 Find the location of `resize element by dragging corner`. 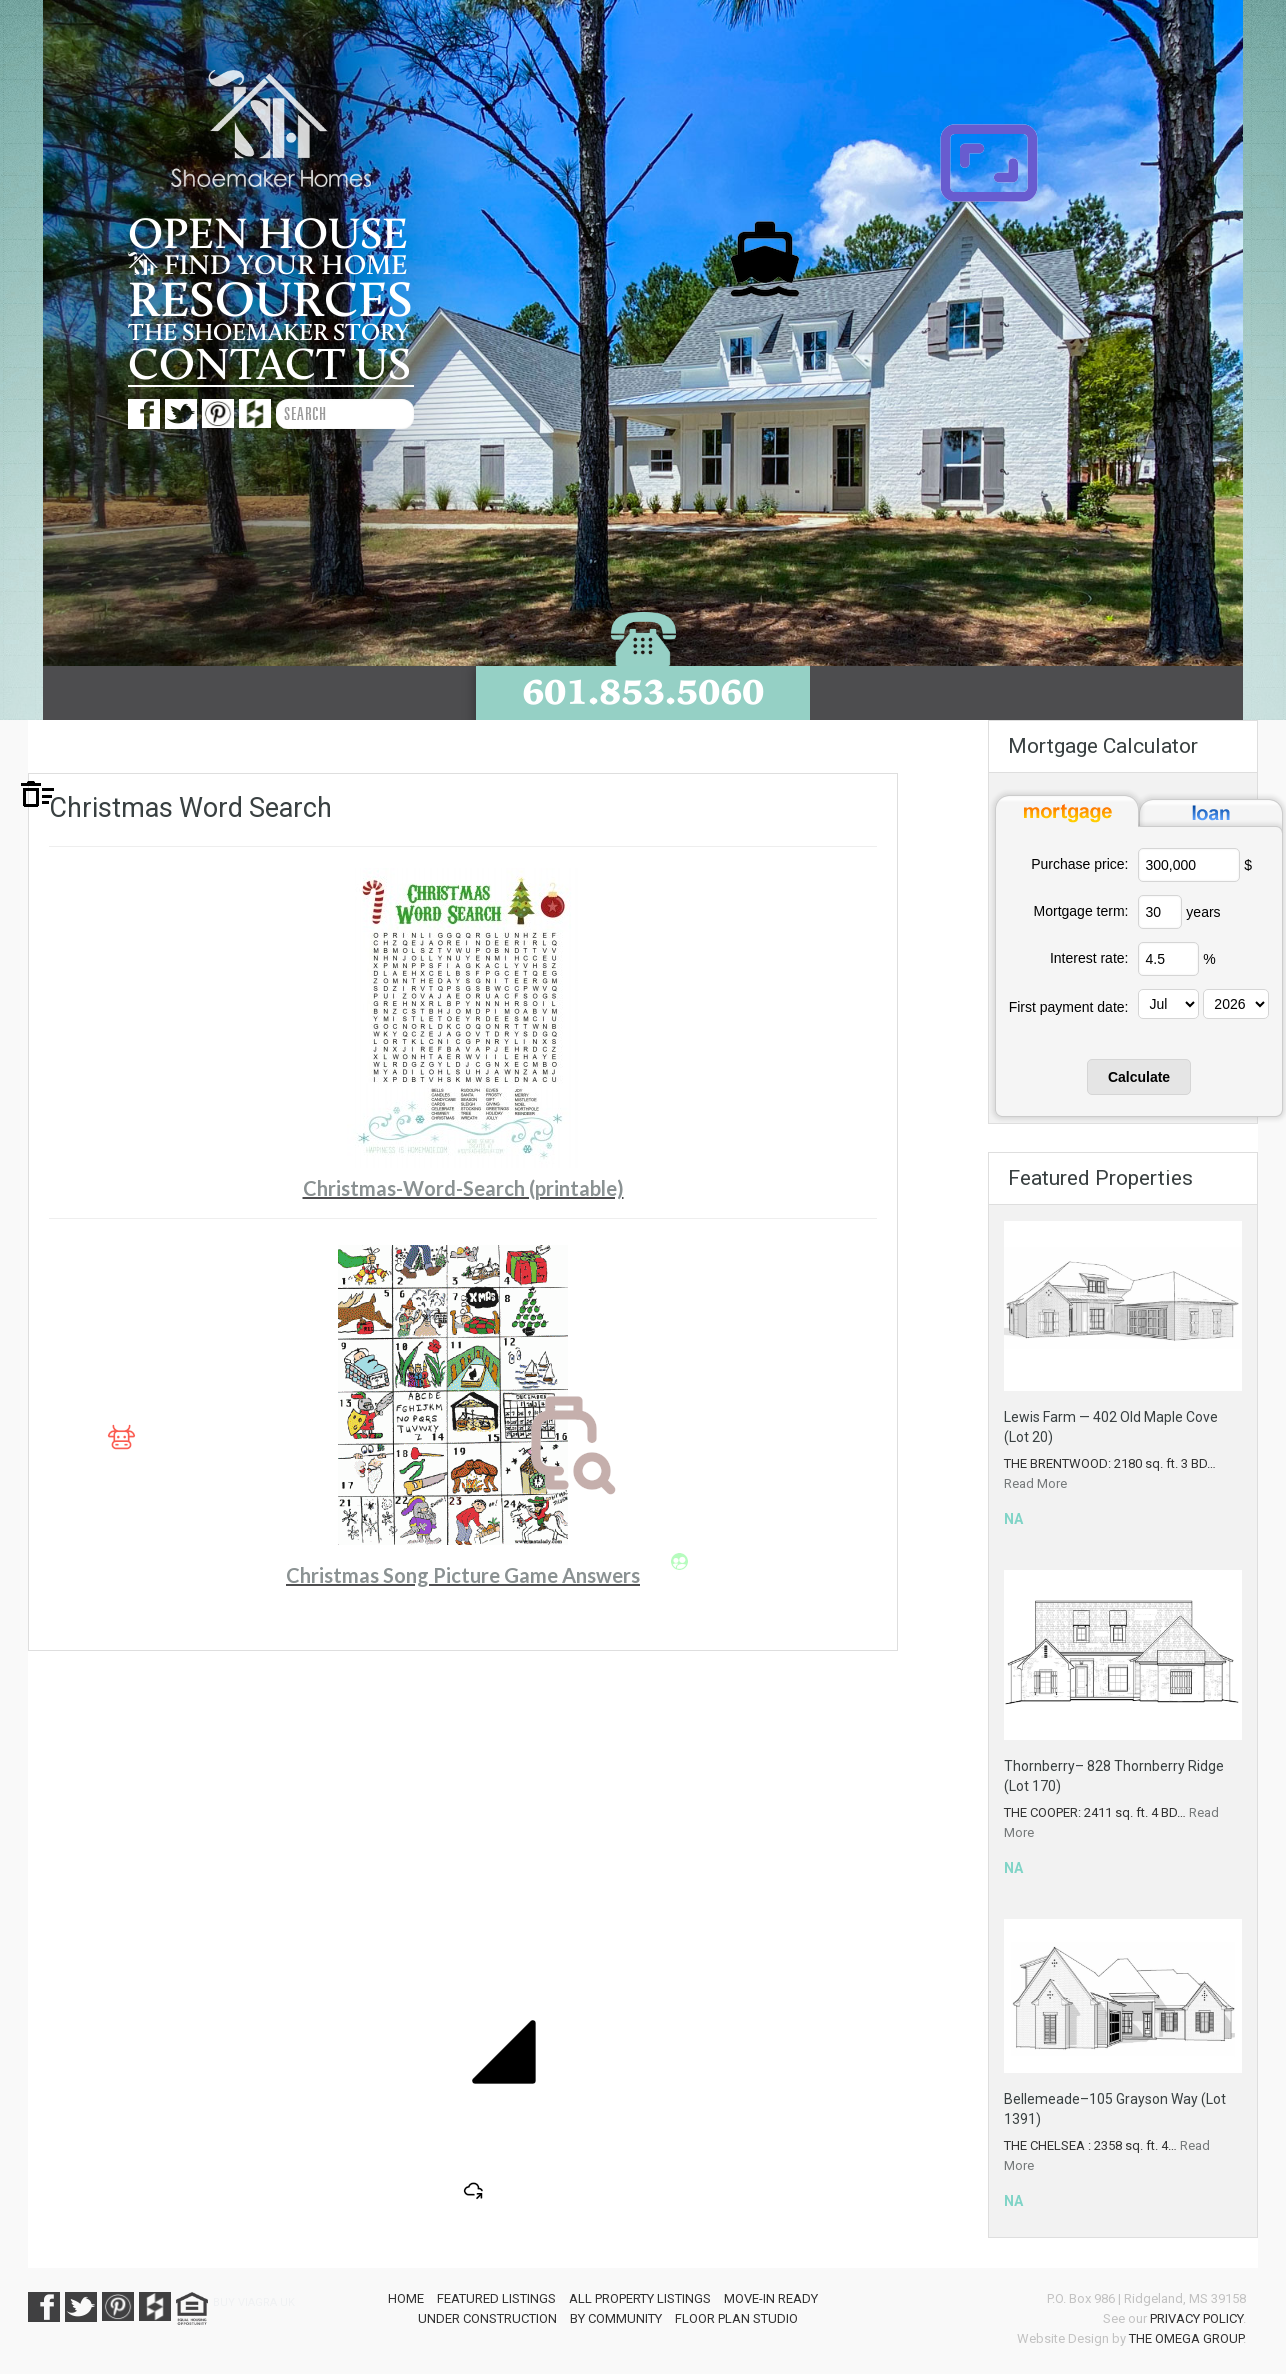

resize element by dragging corner is located at coordinates (508, 2056).